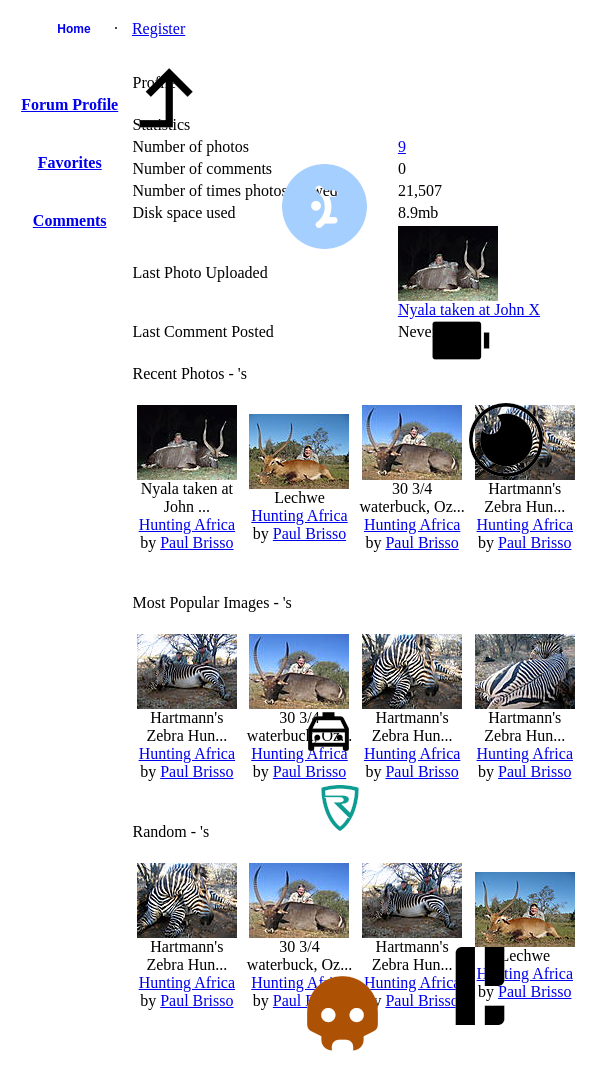  I want to click on turn right then continue forward, so click(165, 101).